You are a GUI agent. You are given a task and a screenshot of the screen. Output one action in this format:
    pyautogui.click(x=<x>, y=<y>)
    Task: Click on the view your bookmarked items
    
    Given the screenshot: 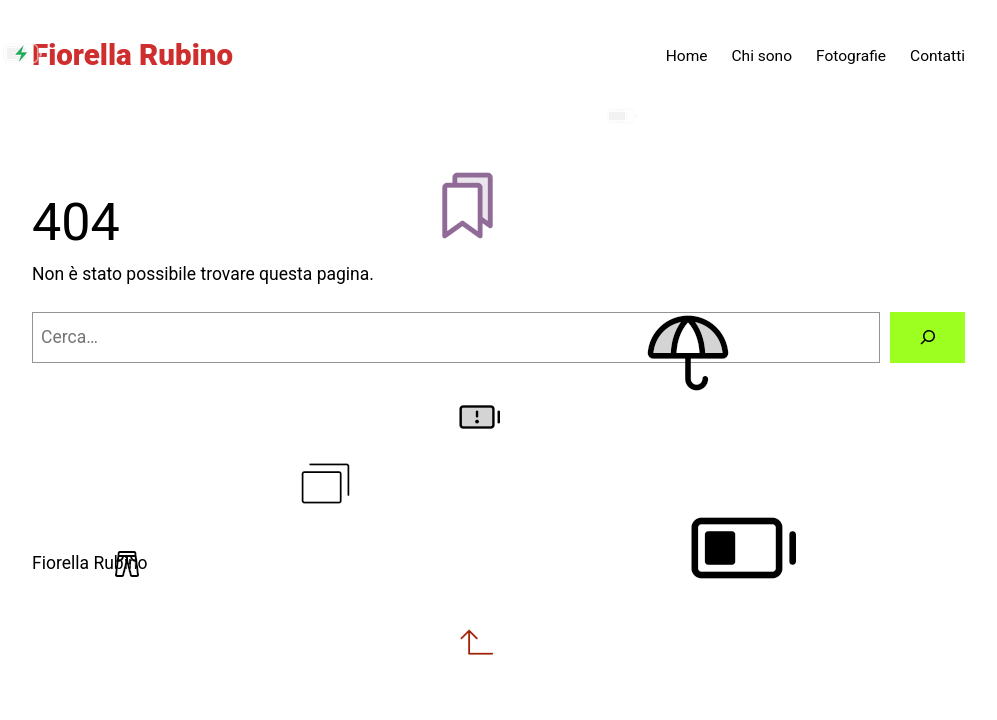 What is the action you would take?
    pyautogui.click(x=467, y=205)
    